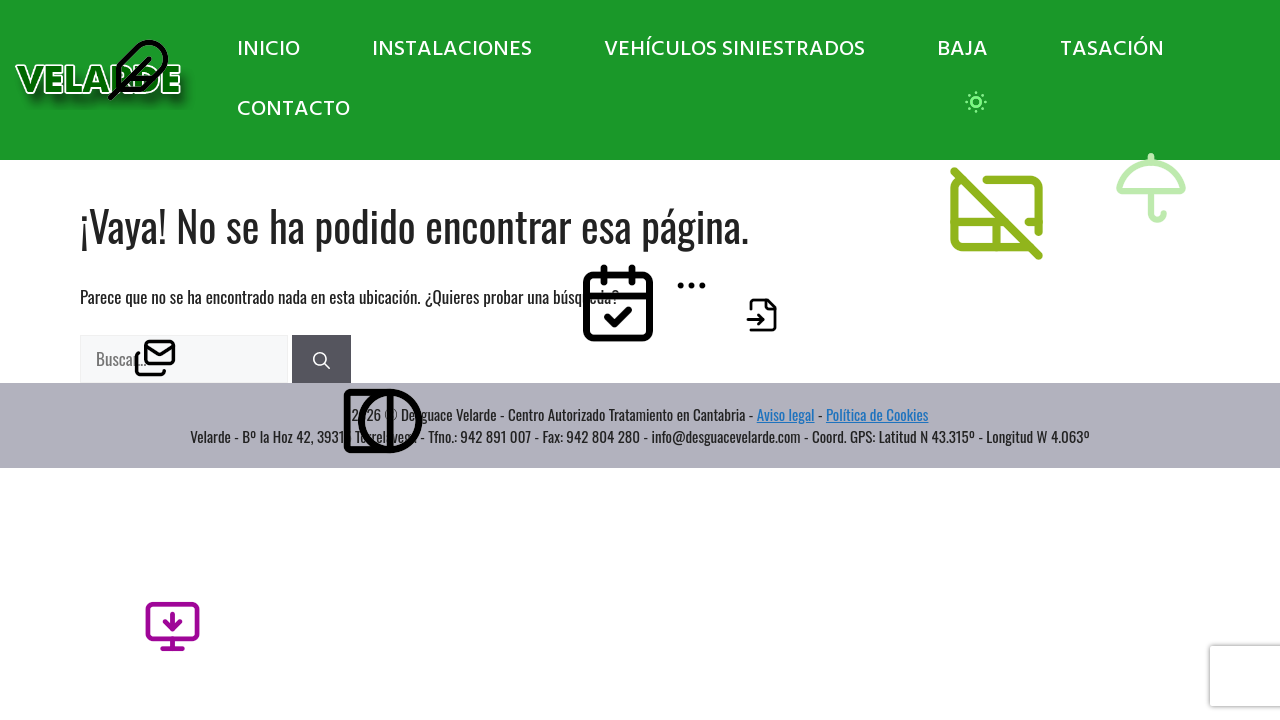 This screenshot has width=1280, height=720. Describe the element at coordinates (996, 213) in the screenshot. I see `disable touchpad input` at that location.